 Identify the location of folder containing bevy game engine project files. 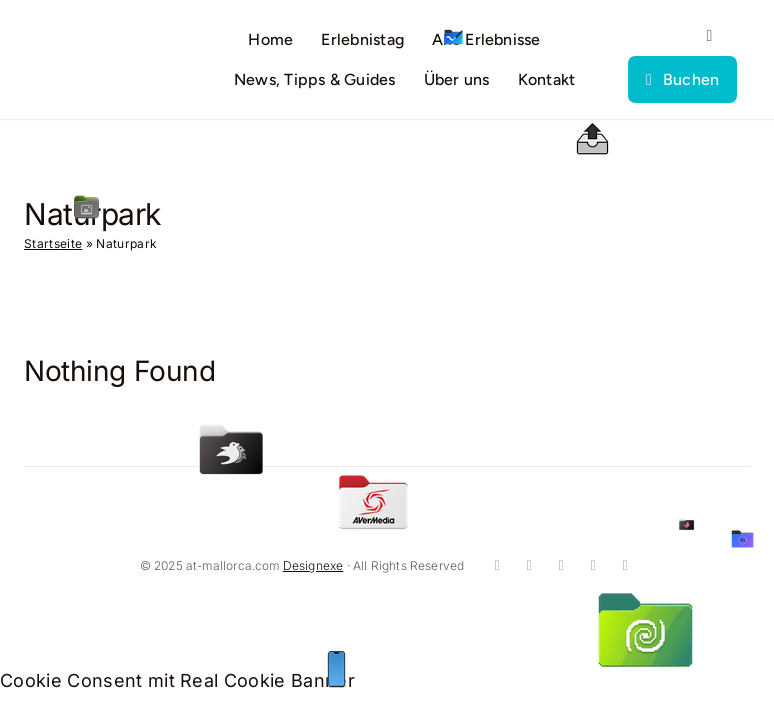
(231, 451).